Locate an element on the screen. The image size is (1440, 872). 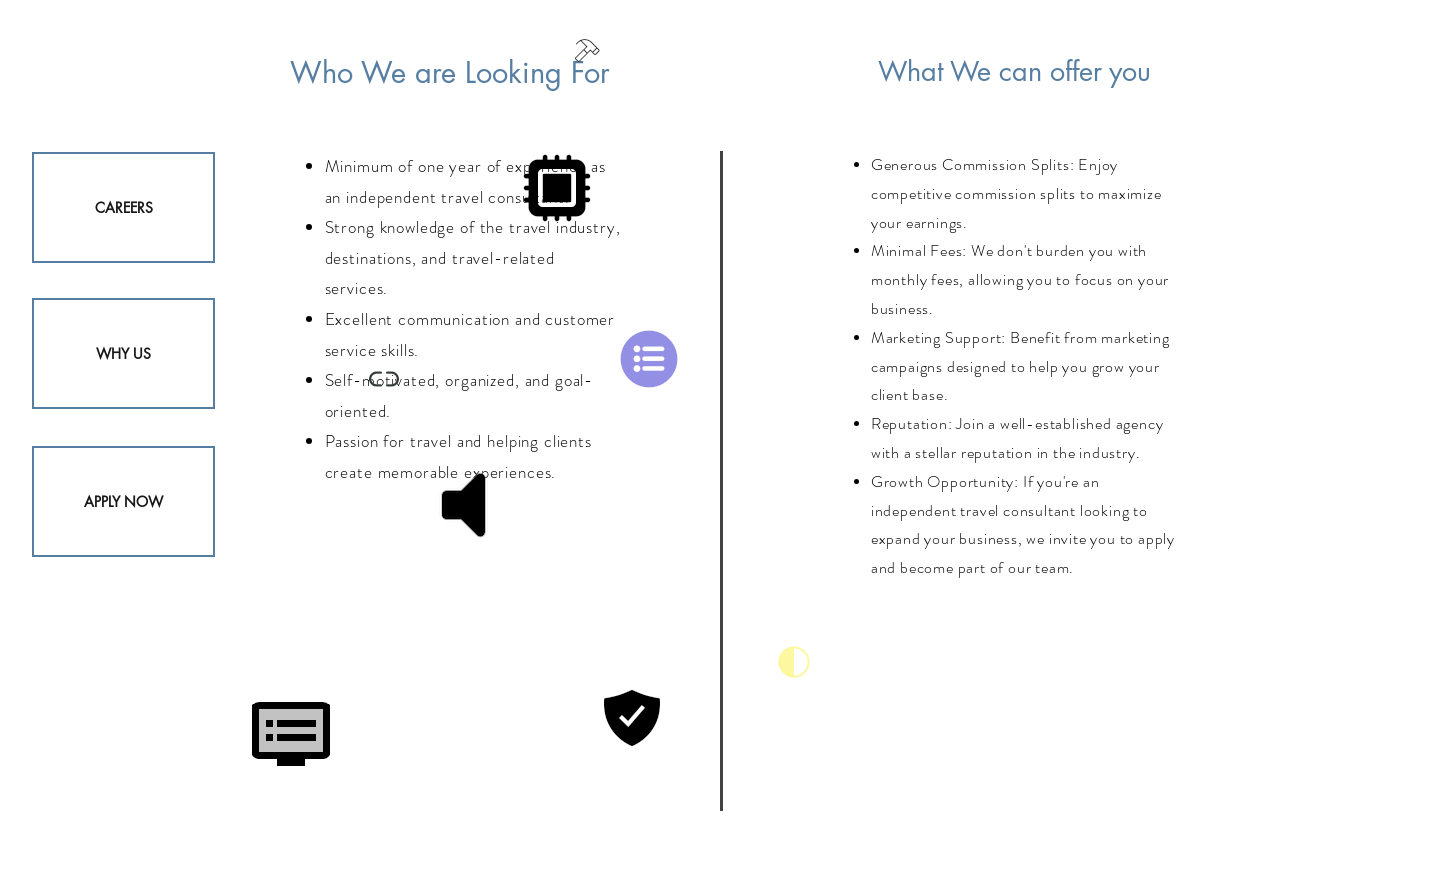
access DVR or recorded content is located at coordinates (291, 734).